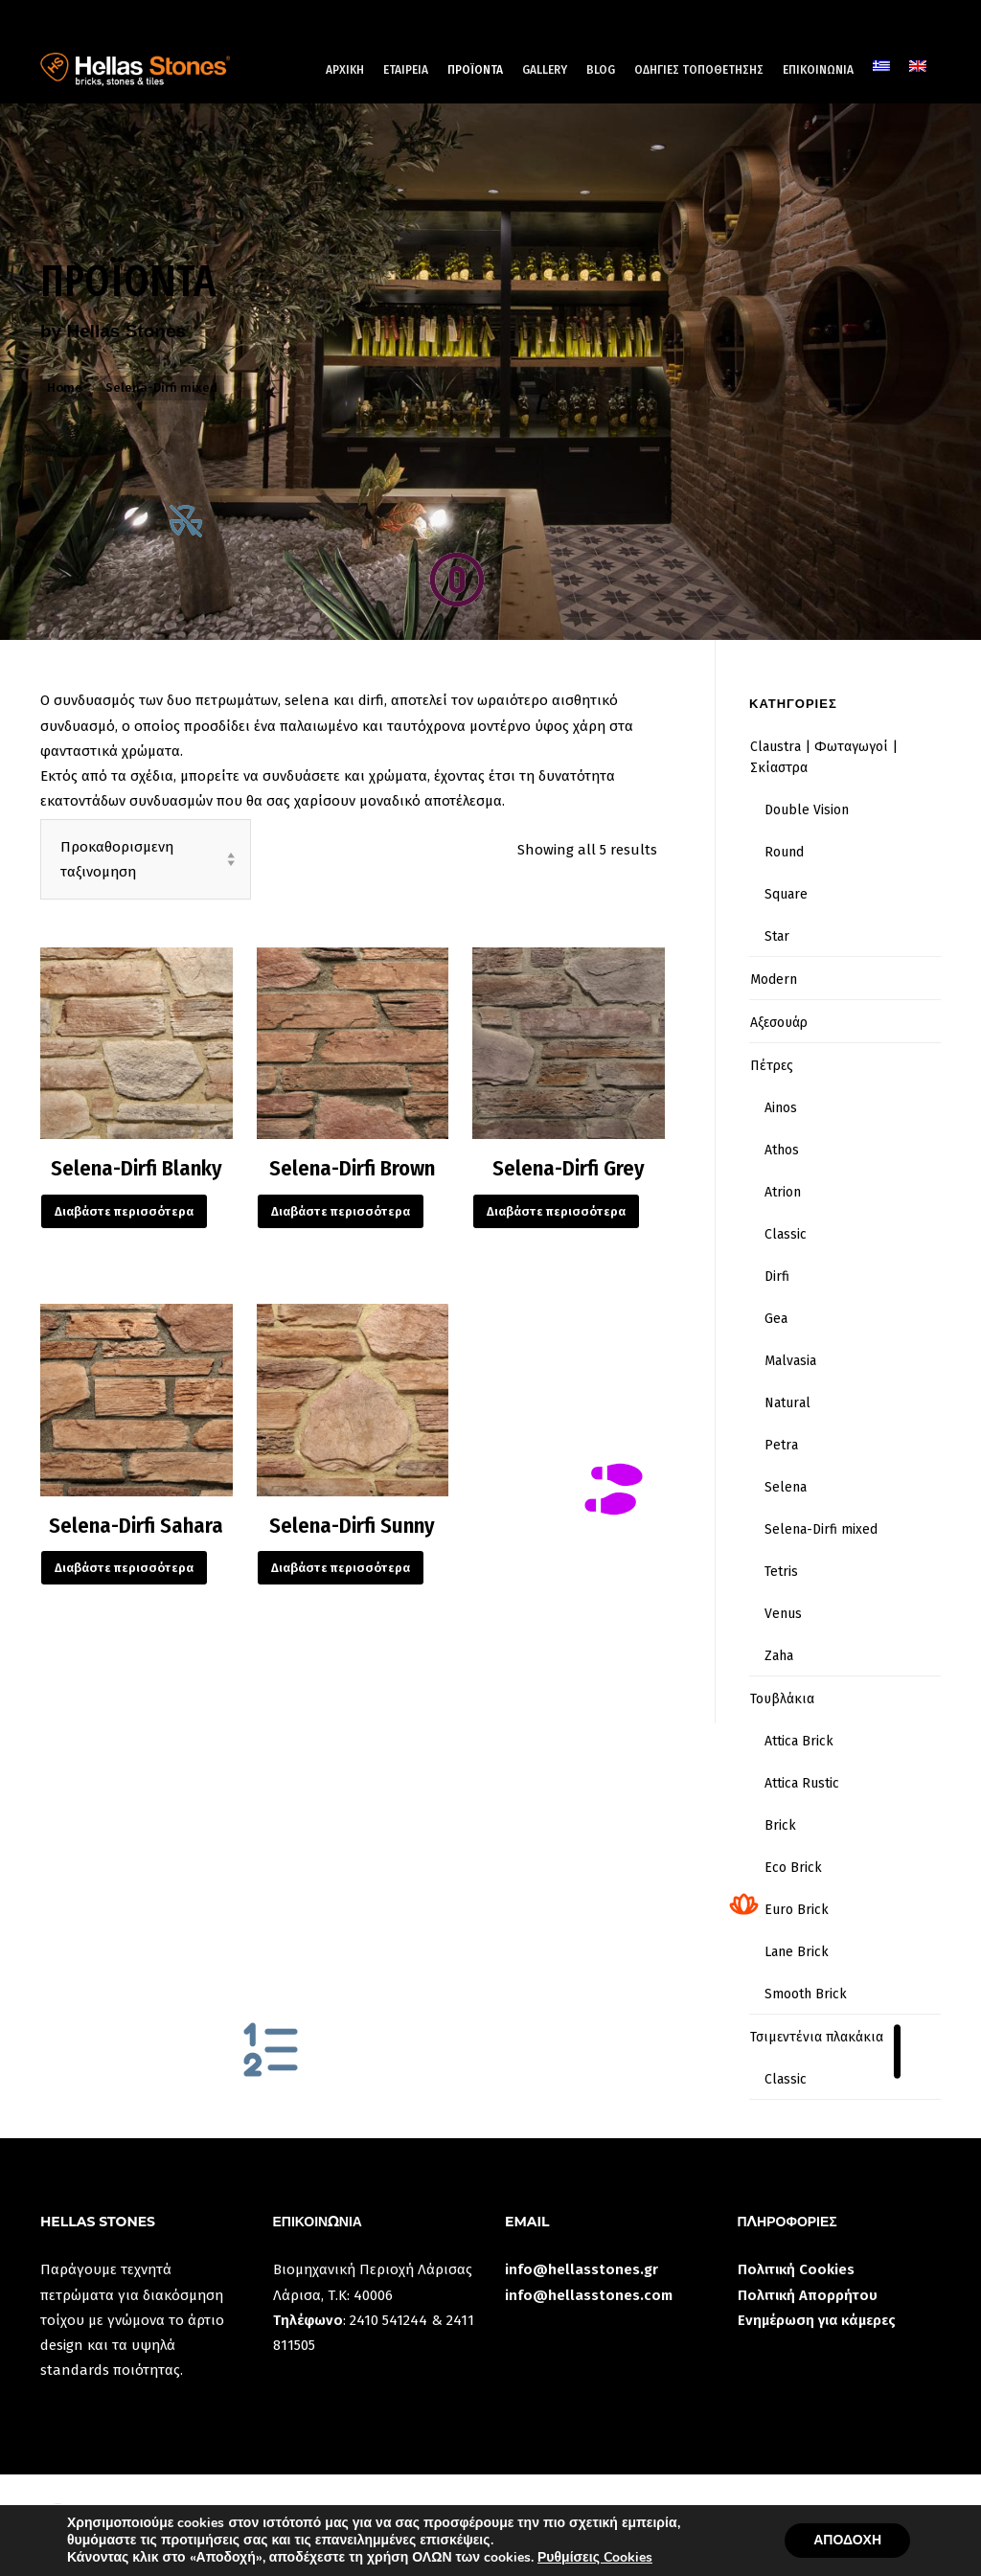 This screenshot has height=2576, width=981. What do you see at coordinates (743, 1904) in the screenshot?
I see `access meditation or mindfulness features` at bounding box center [743, 1904].